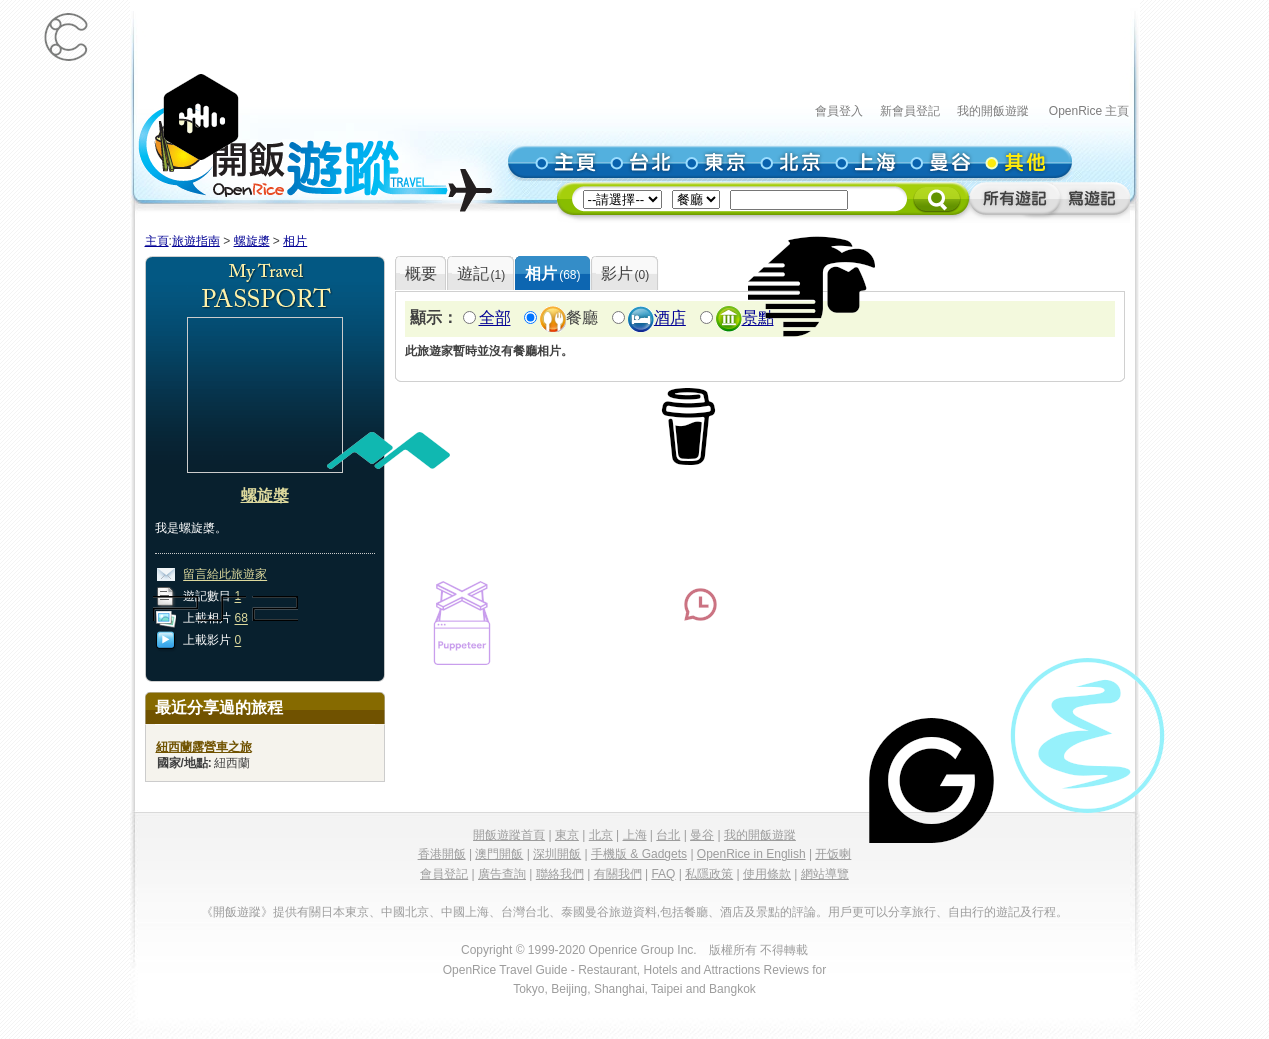 The height and width of the screenshot is (1039, 1269). Describe the element at coordinates (1087, 735) in the screenshot. I see `open gnu emacs text editor` at that location.